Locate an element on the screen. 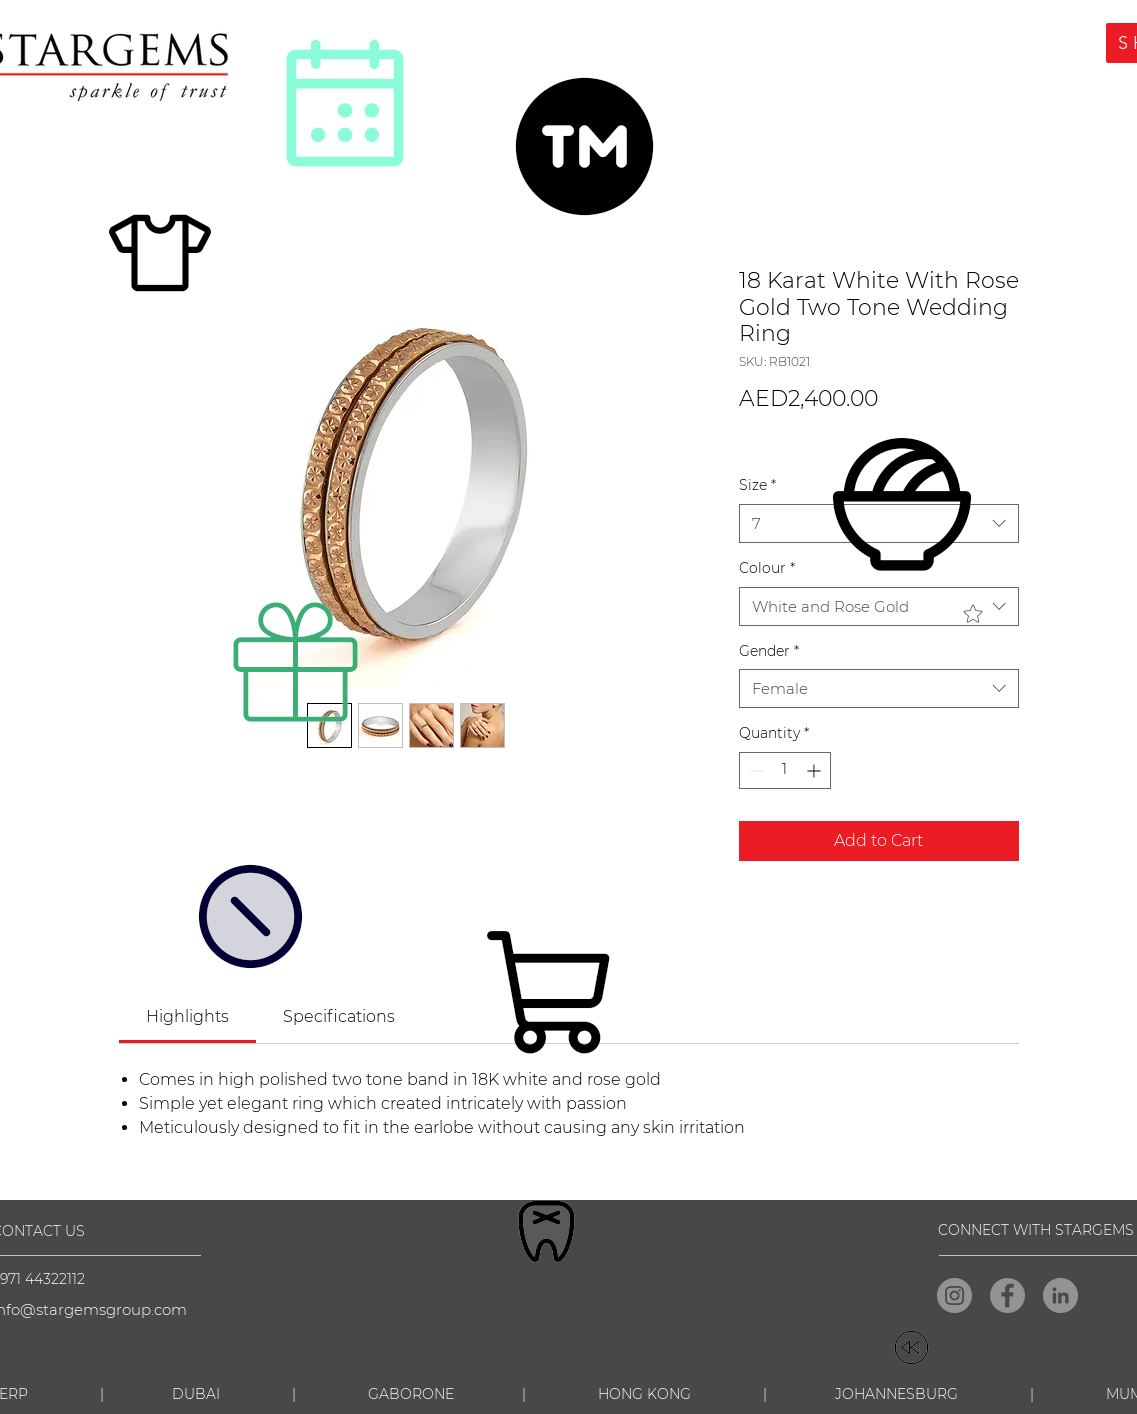 The image size is (1137, 1414). view or redeem a gift is located at coordinates (295, 669).